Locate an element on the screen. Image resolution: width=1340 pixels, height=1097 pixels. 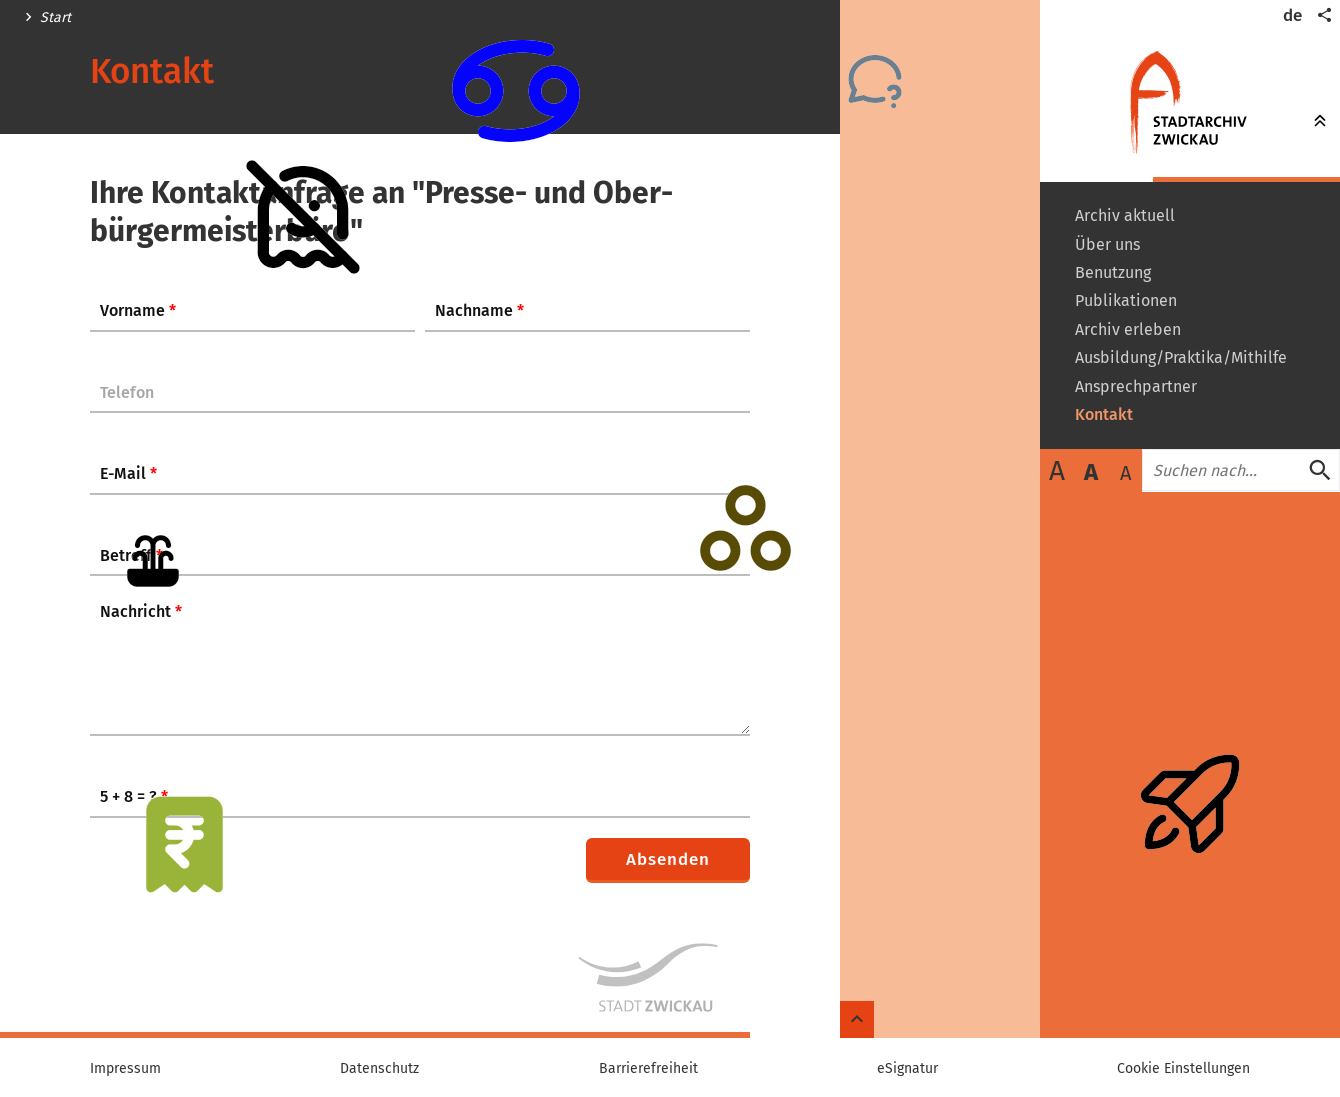
launch or deploy a project is located at coordinates (1192, 802).